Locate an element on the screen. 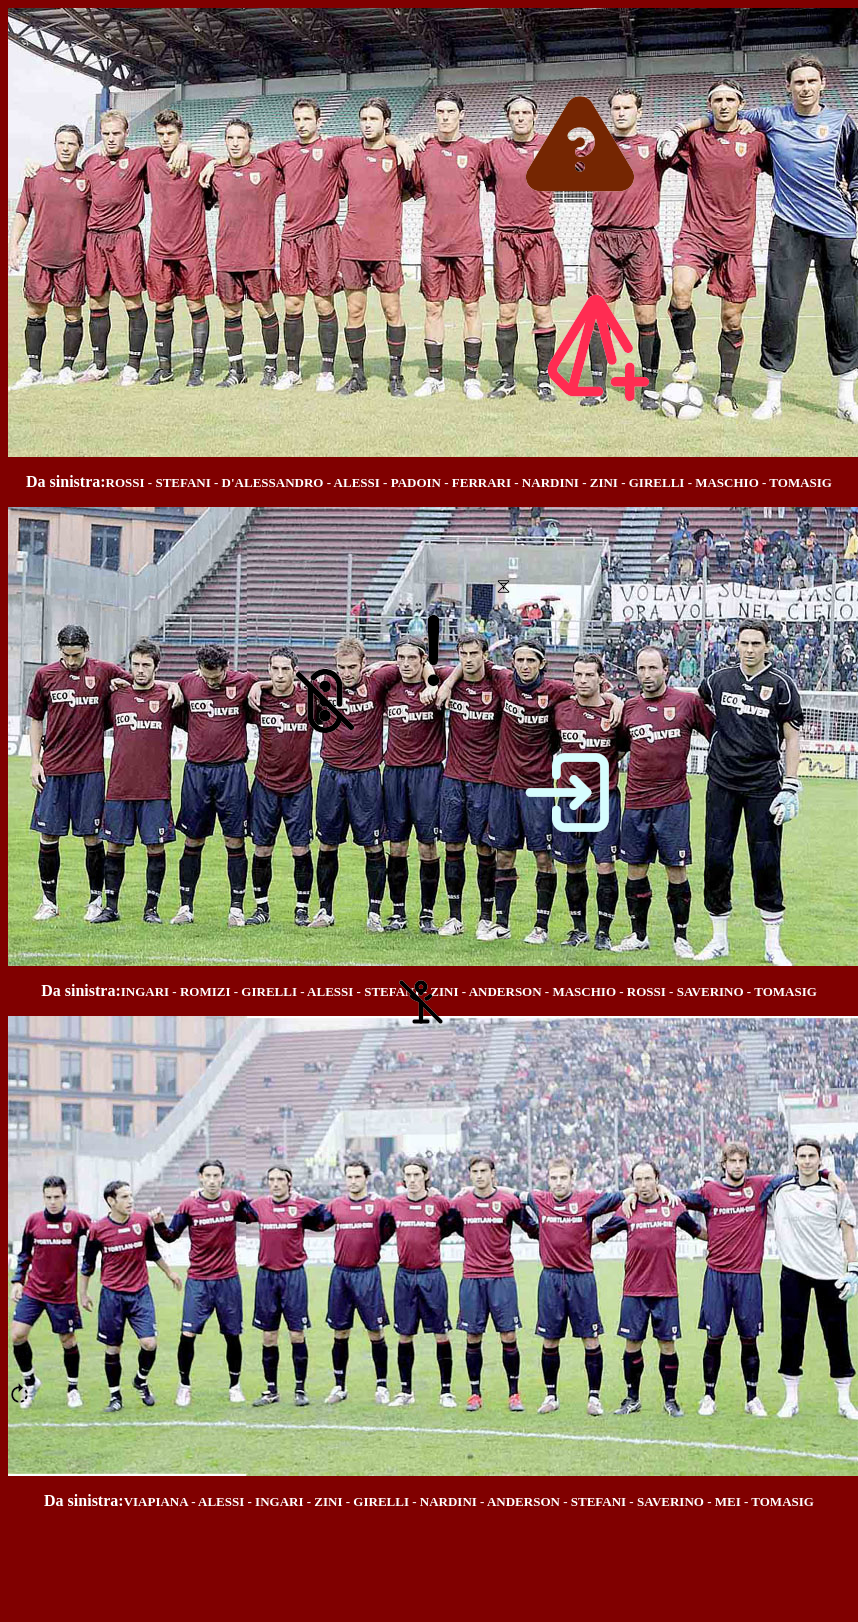  indicates loading or processing in progress is located at coordinates (503, 586).